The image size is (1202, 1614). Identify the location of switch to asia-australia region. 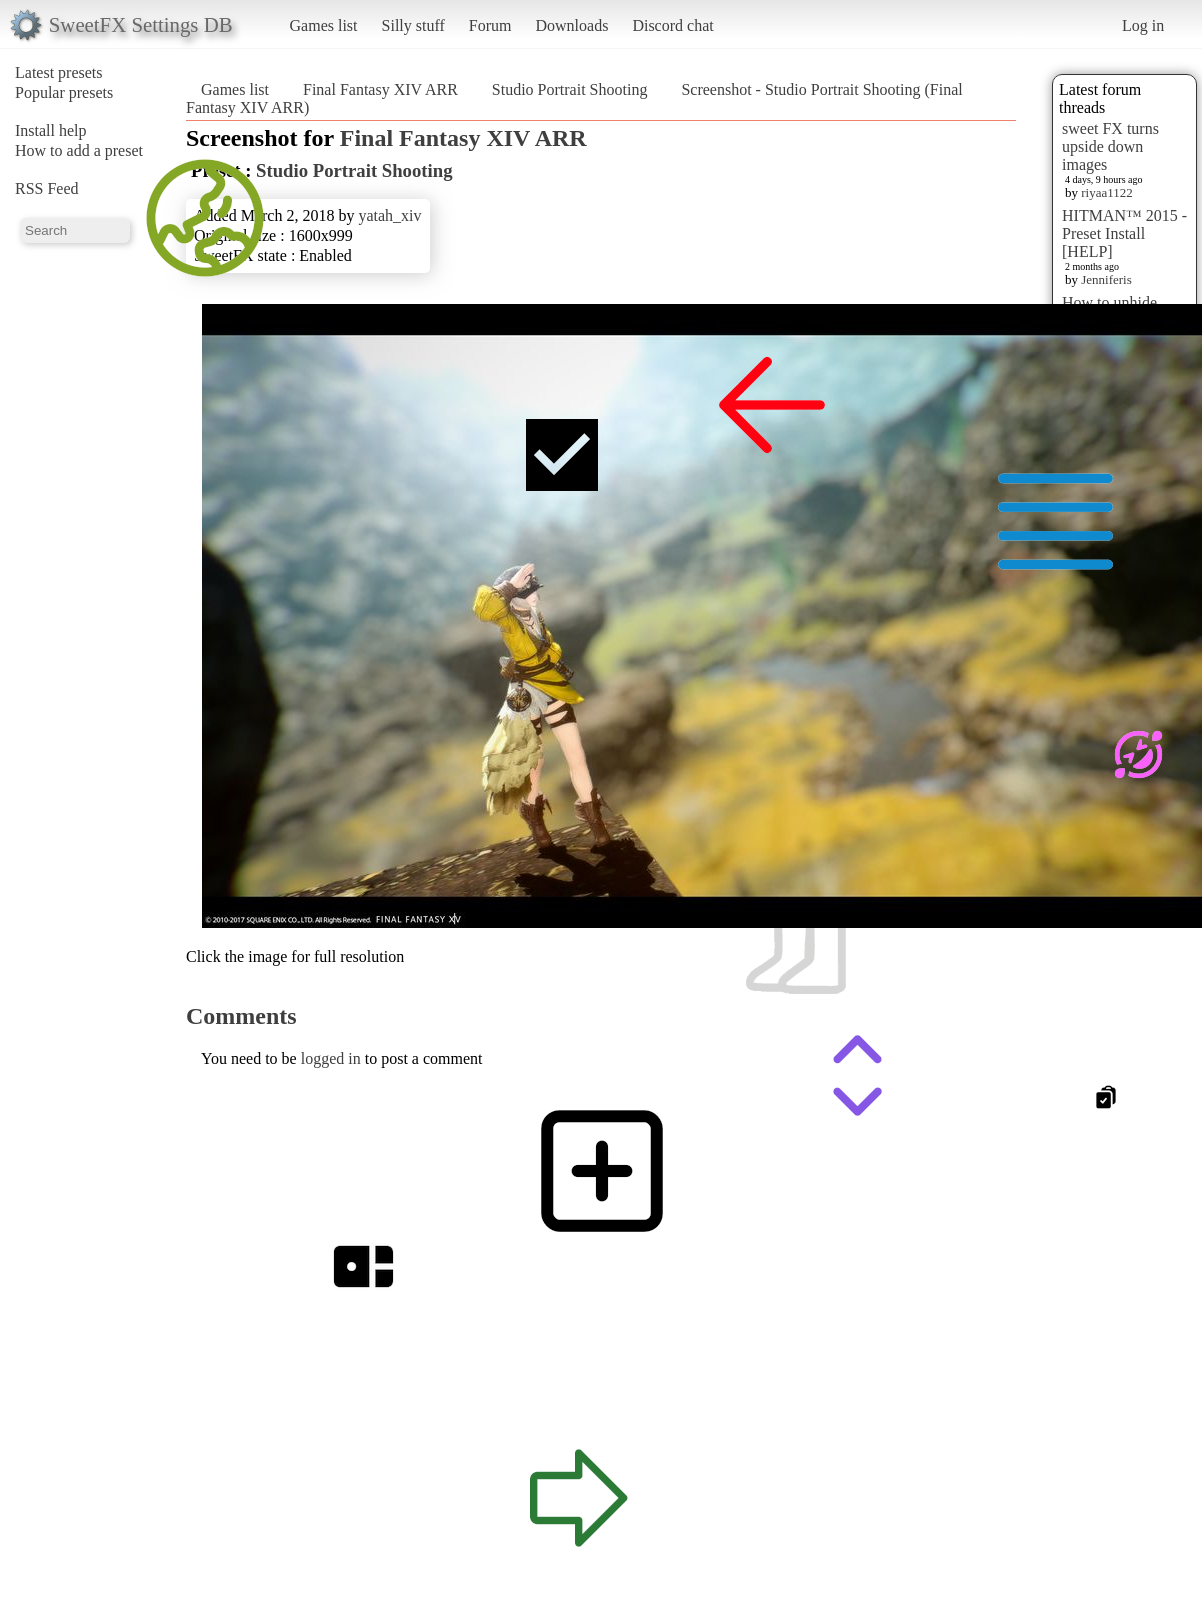
(205, 218).